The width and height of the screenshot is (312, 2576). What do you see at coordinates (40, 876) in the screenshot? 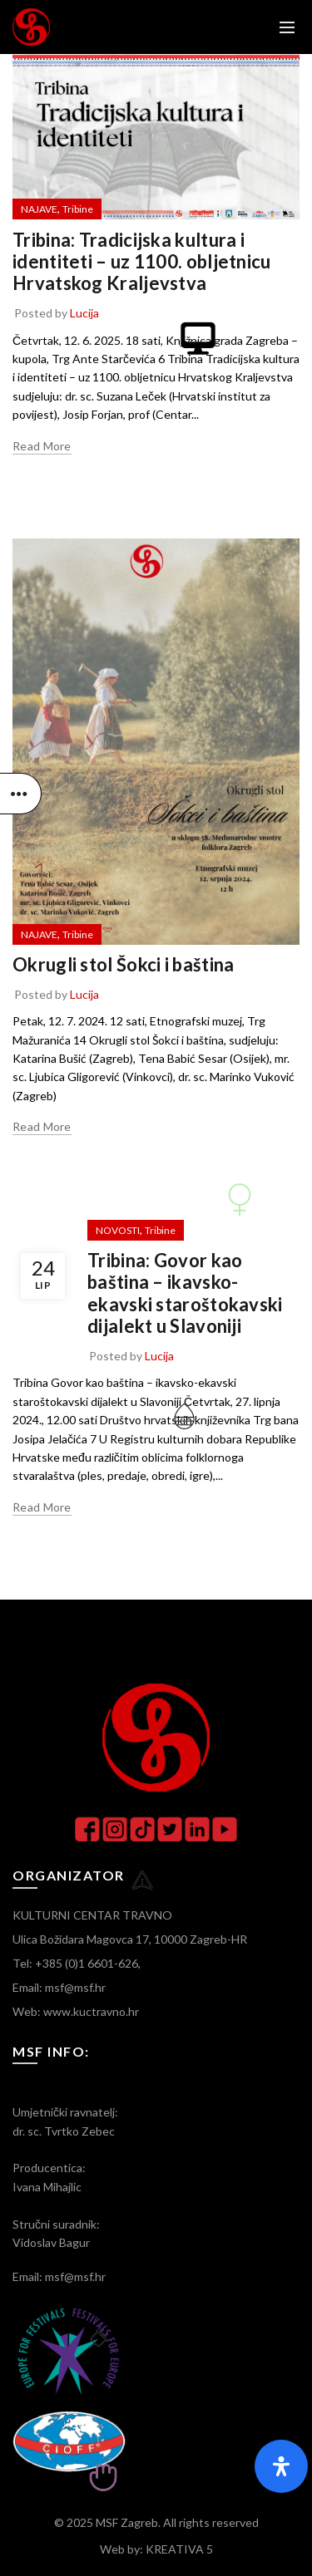
I see `indicates first place or top ranking` at bounding box center [40, 876].